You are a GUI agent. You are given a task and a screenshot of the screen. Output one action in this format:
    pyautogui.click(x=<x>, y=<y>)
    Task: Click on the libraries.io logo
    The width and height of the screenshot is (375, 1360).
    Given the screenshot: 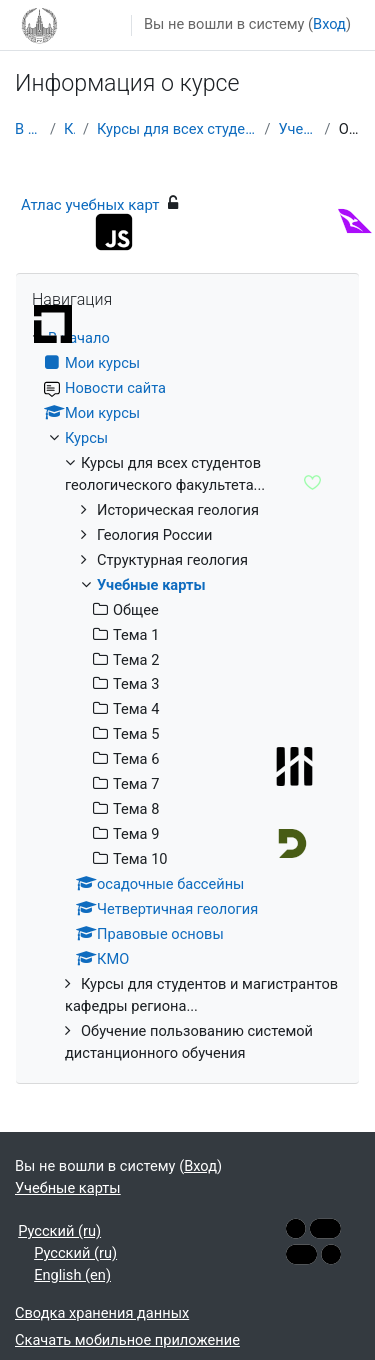 What is the action you would take?
    pyautogui.click(x=294, y=766)
    